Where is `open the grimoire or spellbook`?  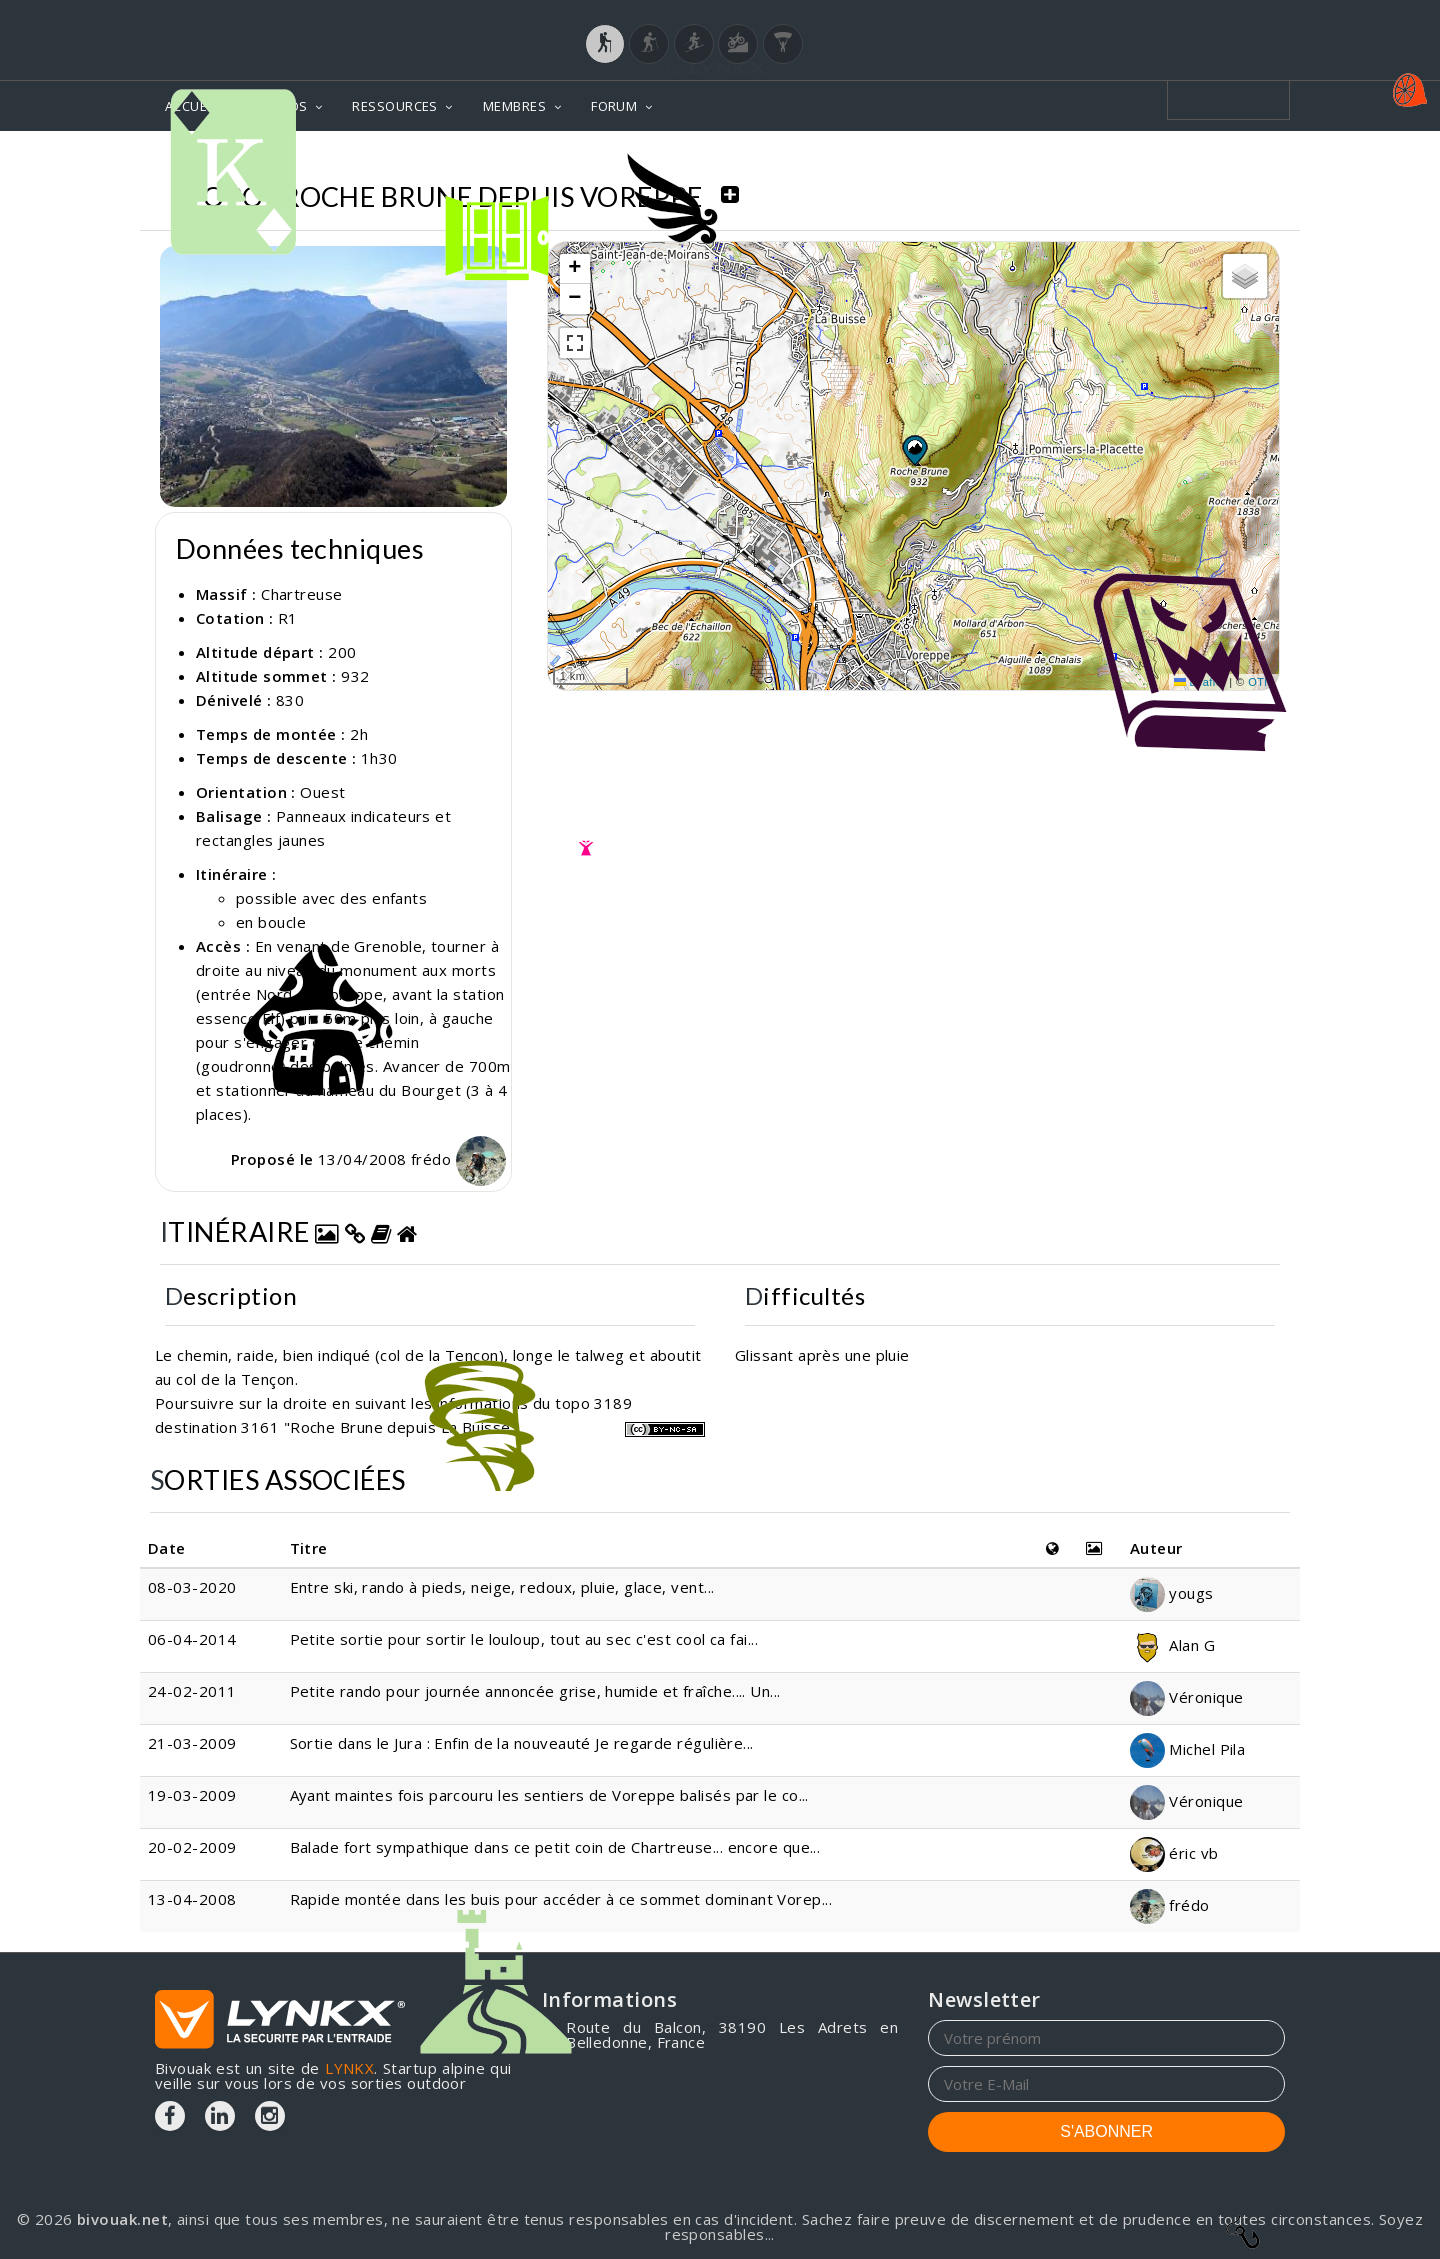 open the grimoire or spellbook is located at coordinates (1188, 666).